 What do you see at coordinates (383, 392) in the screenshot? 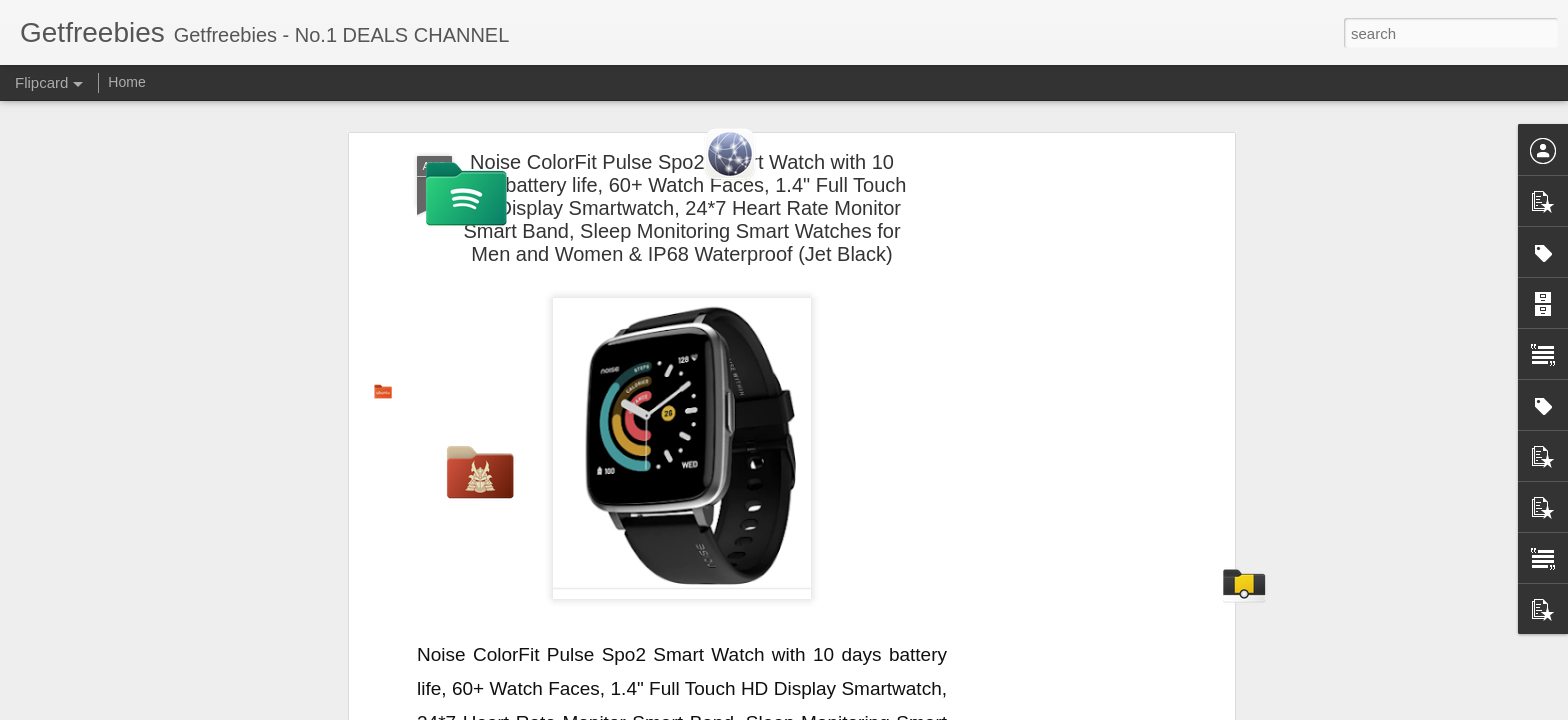
I see `open ubuntu-related files folder` at bounding box center [383, 392].